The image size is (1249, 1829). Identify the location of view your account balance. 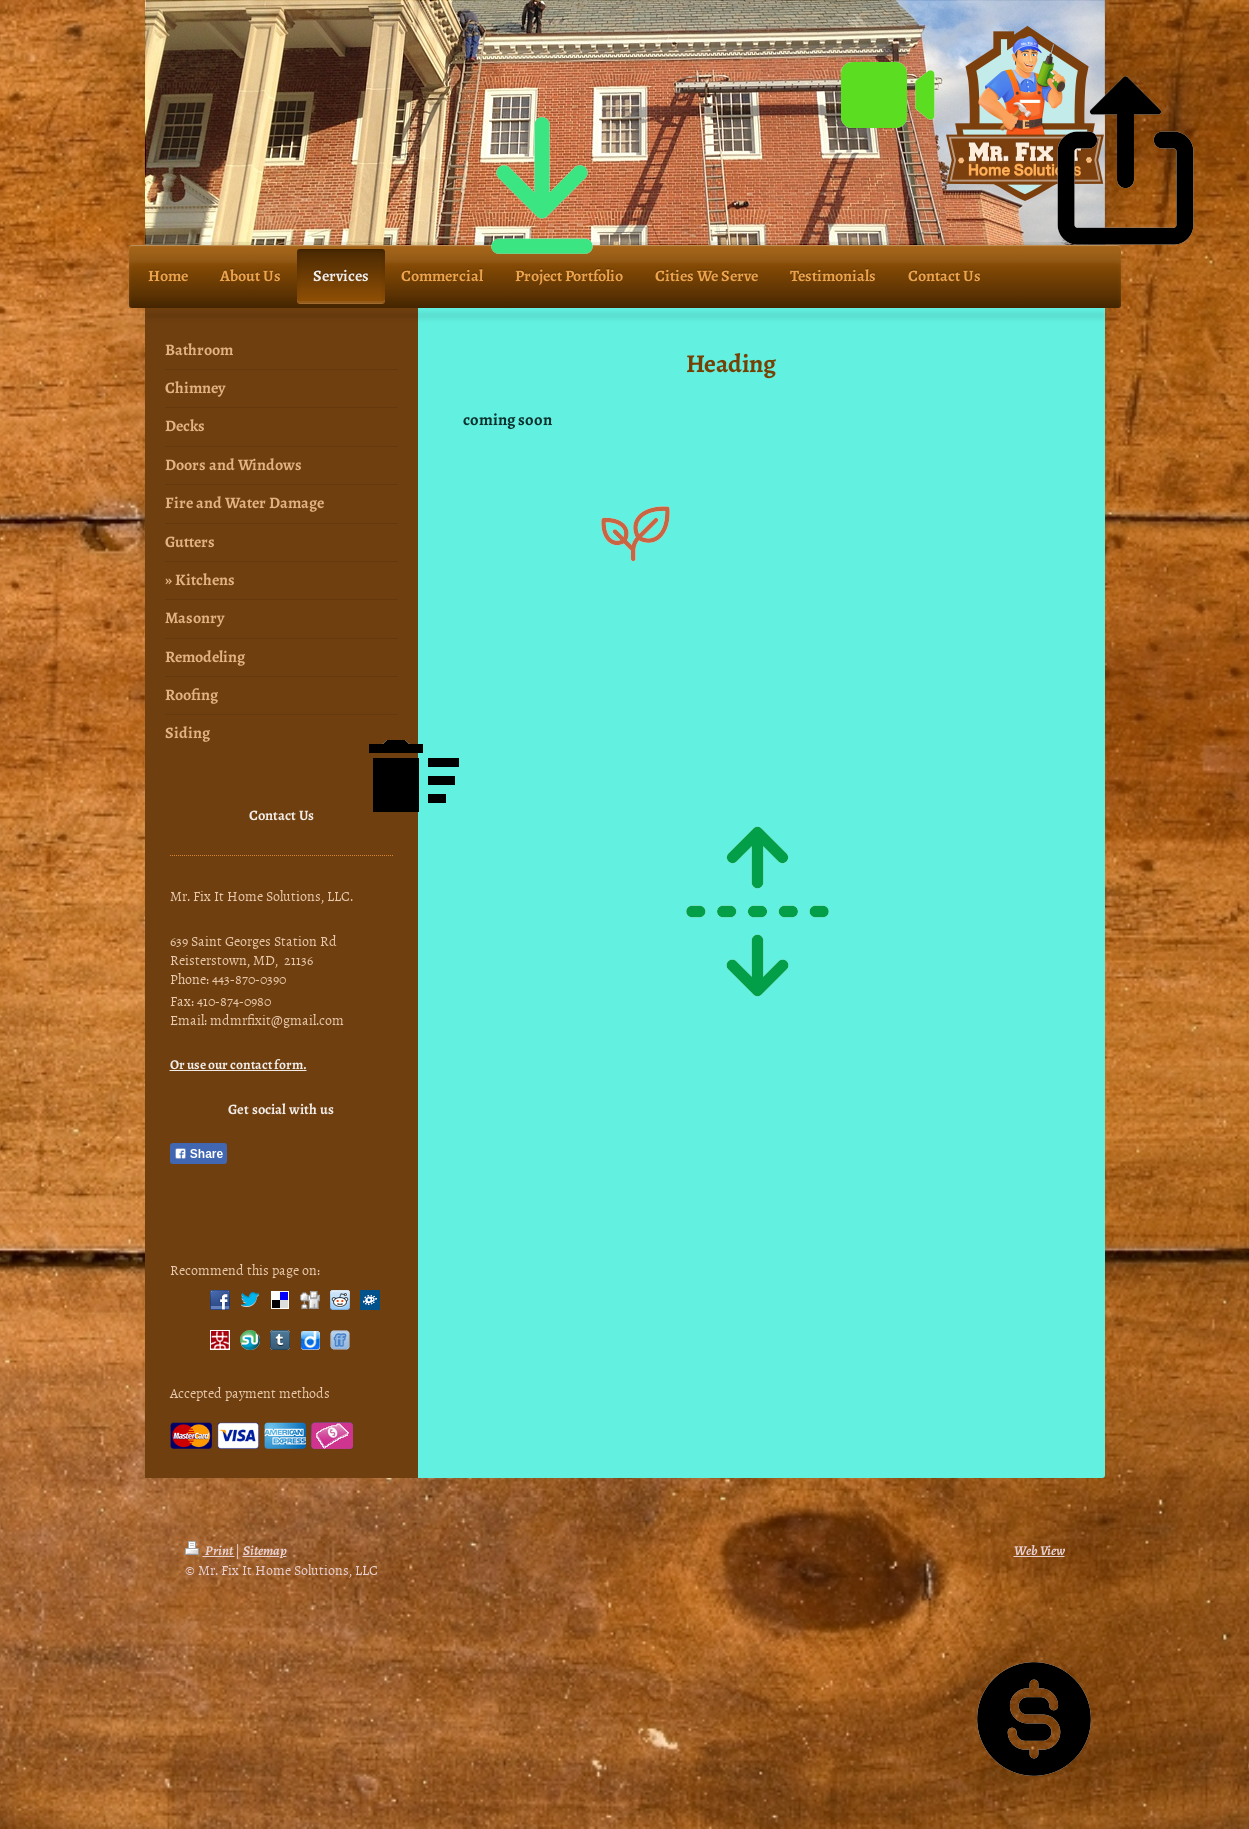
(1034, 1719).